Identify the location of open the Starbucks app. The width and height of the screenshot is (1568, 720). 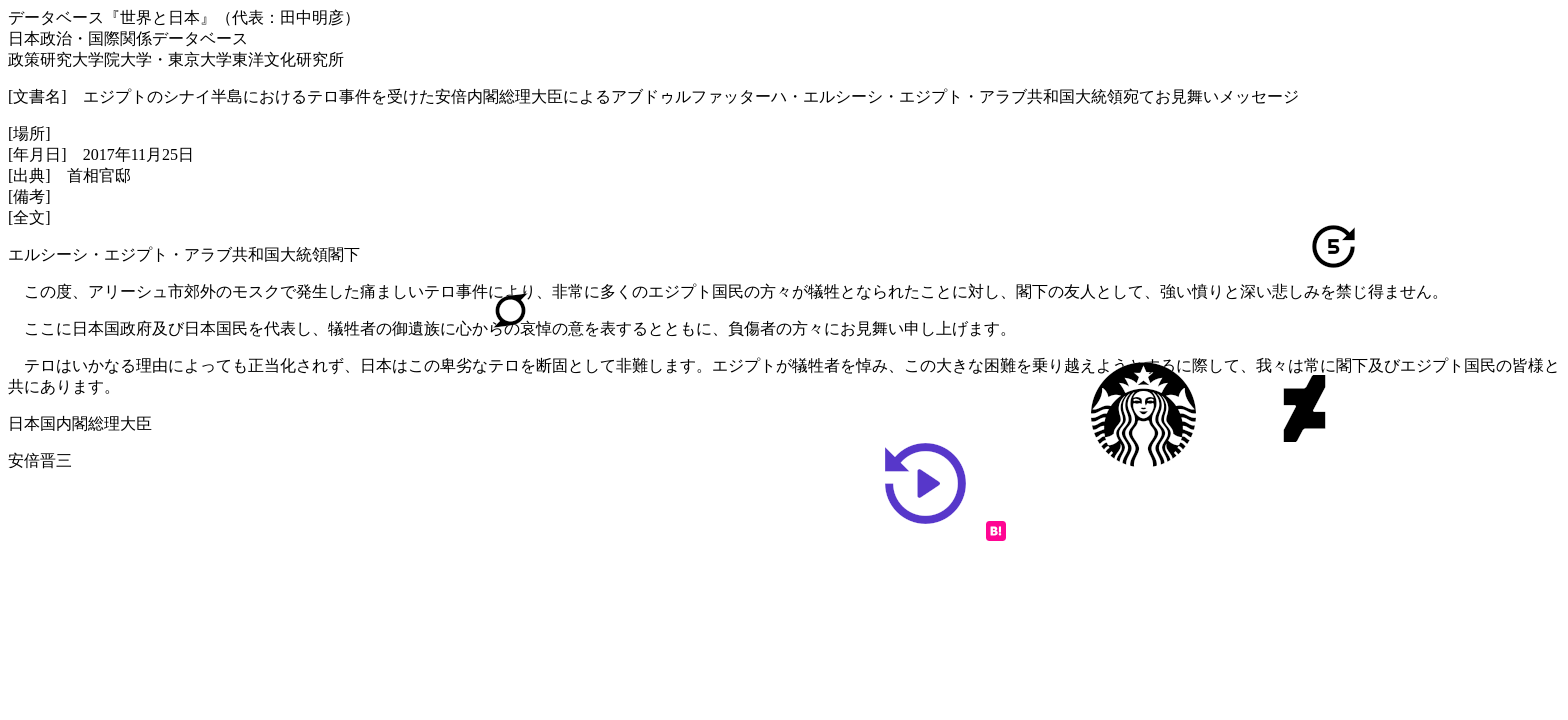
(1143, 414).